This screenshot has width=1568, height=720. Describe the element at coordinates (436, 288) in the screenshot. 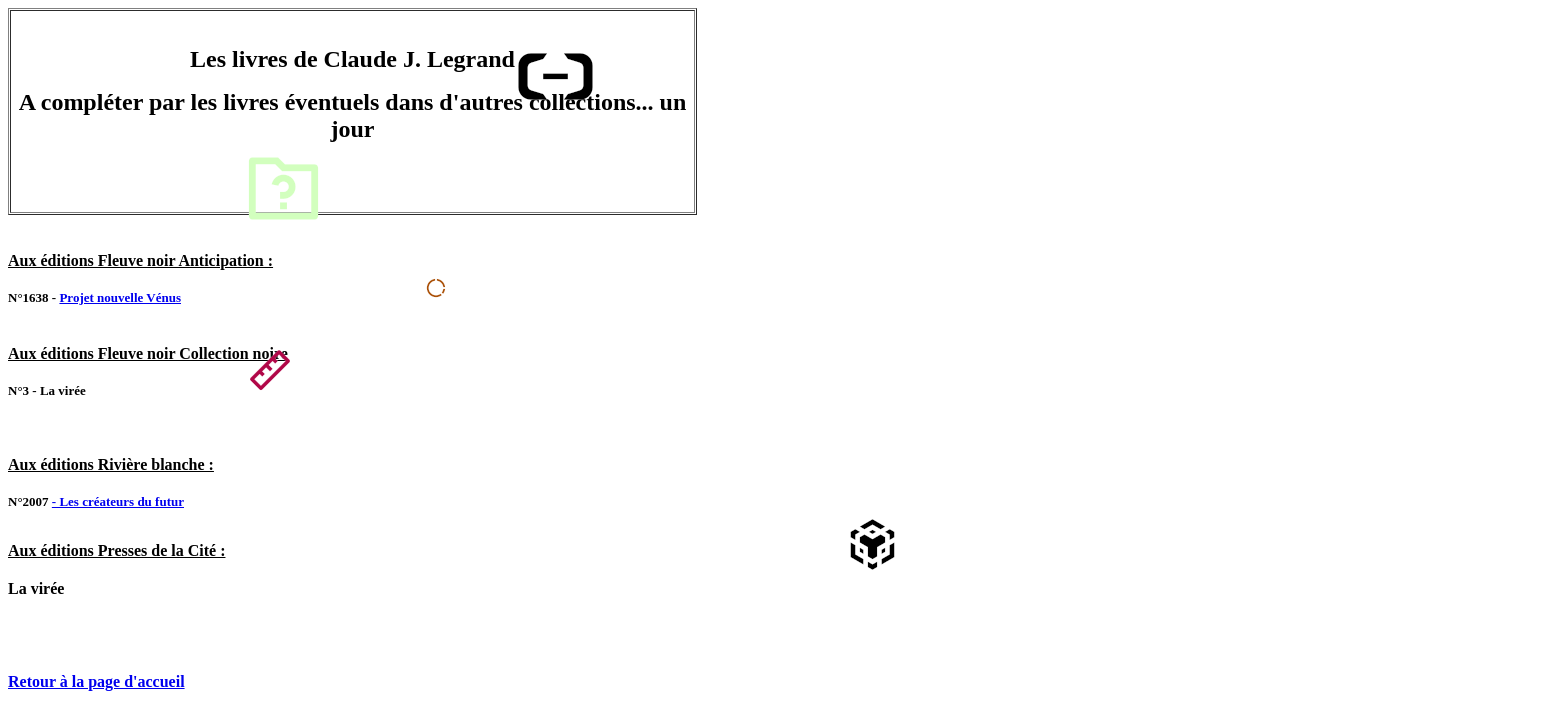

I see `view data breakdown by category` at that location.